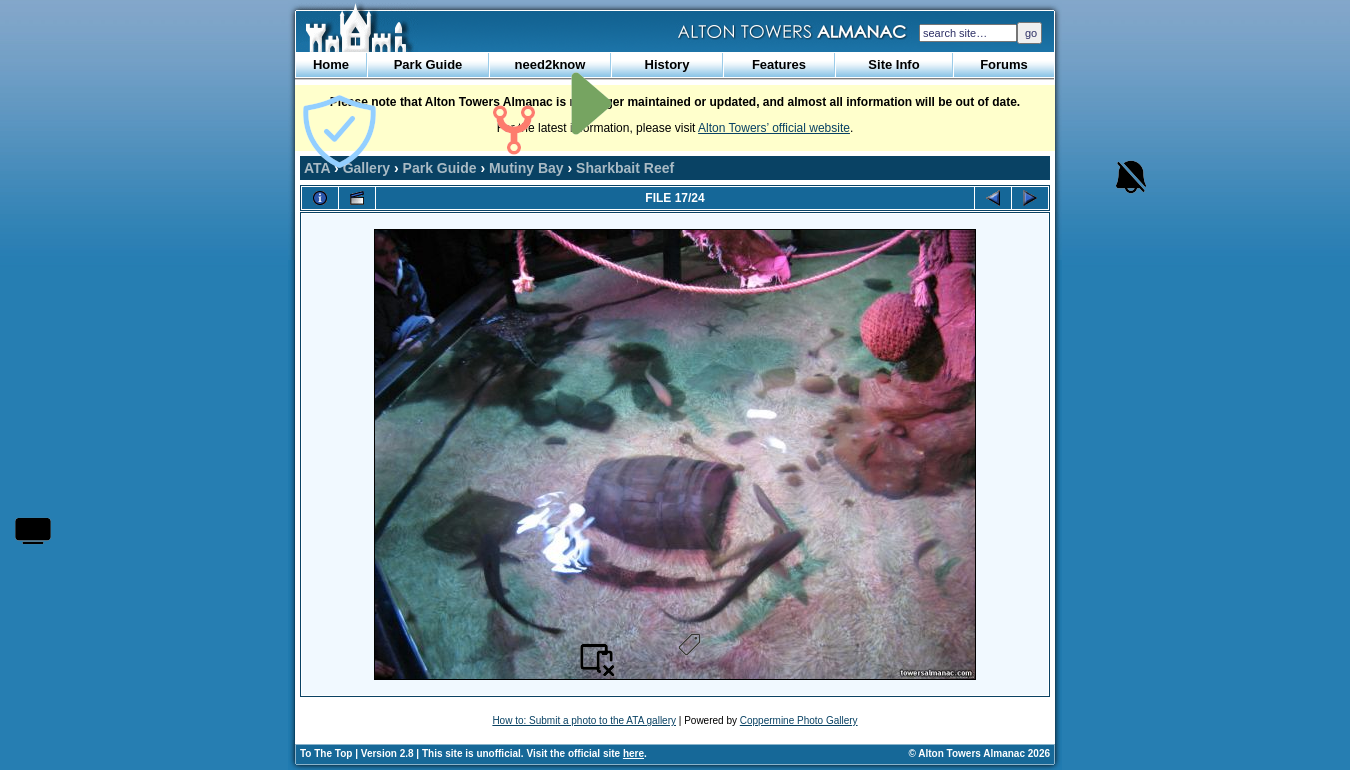  Describe the element at coordinates (514, 130) in the screenshot. I see `view git branch network or commit history` at that location.